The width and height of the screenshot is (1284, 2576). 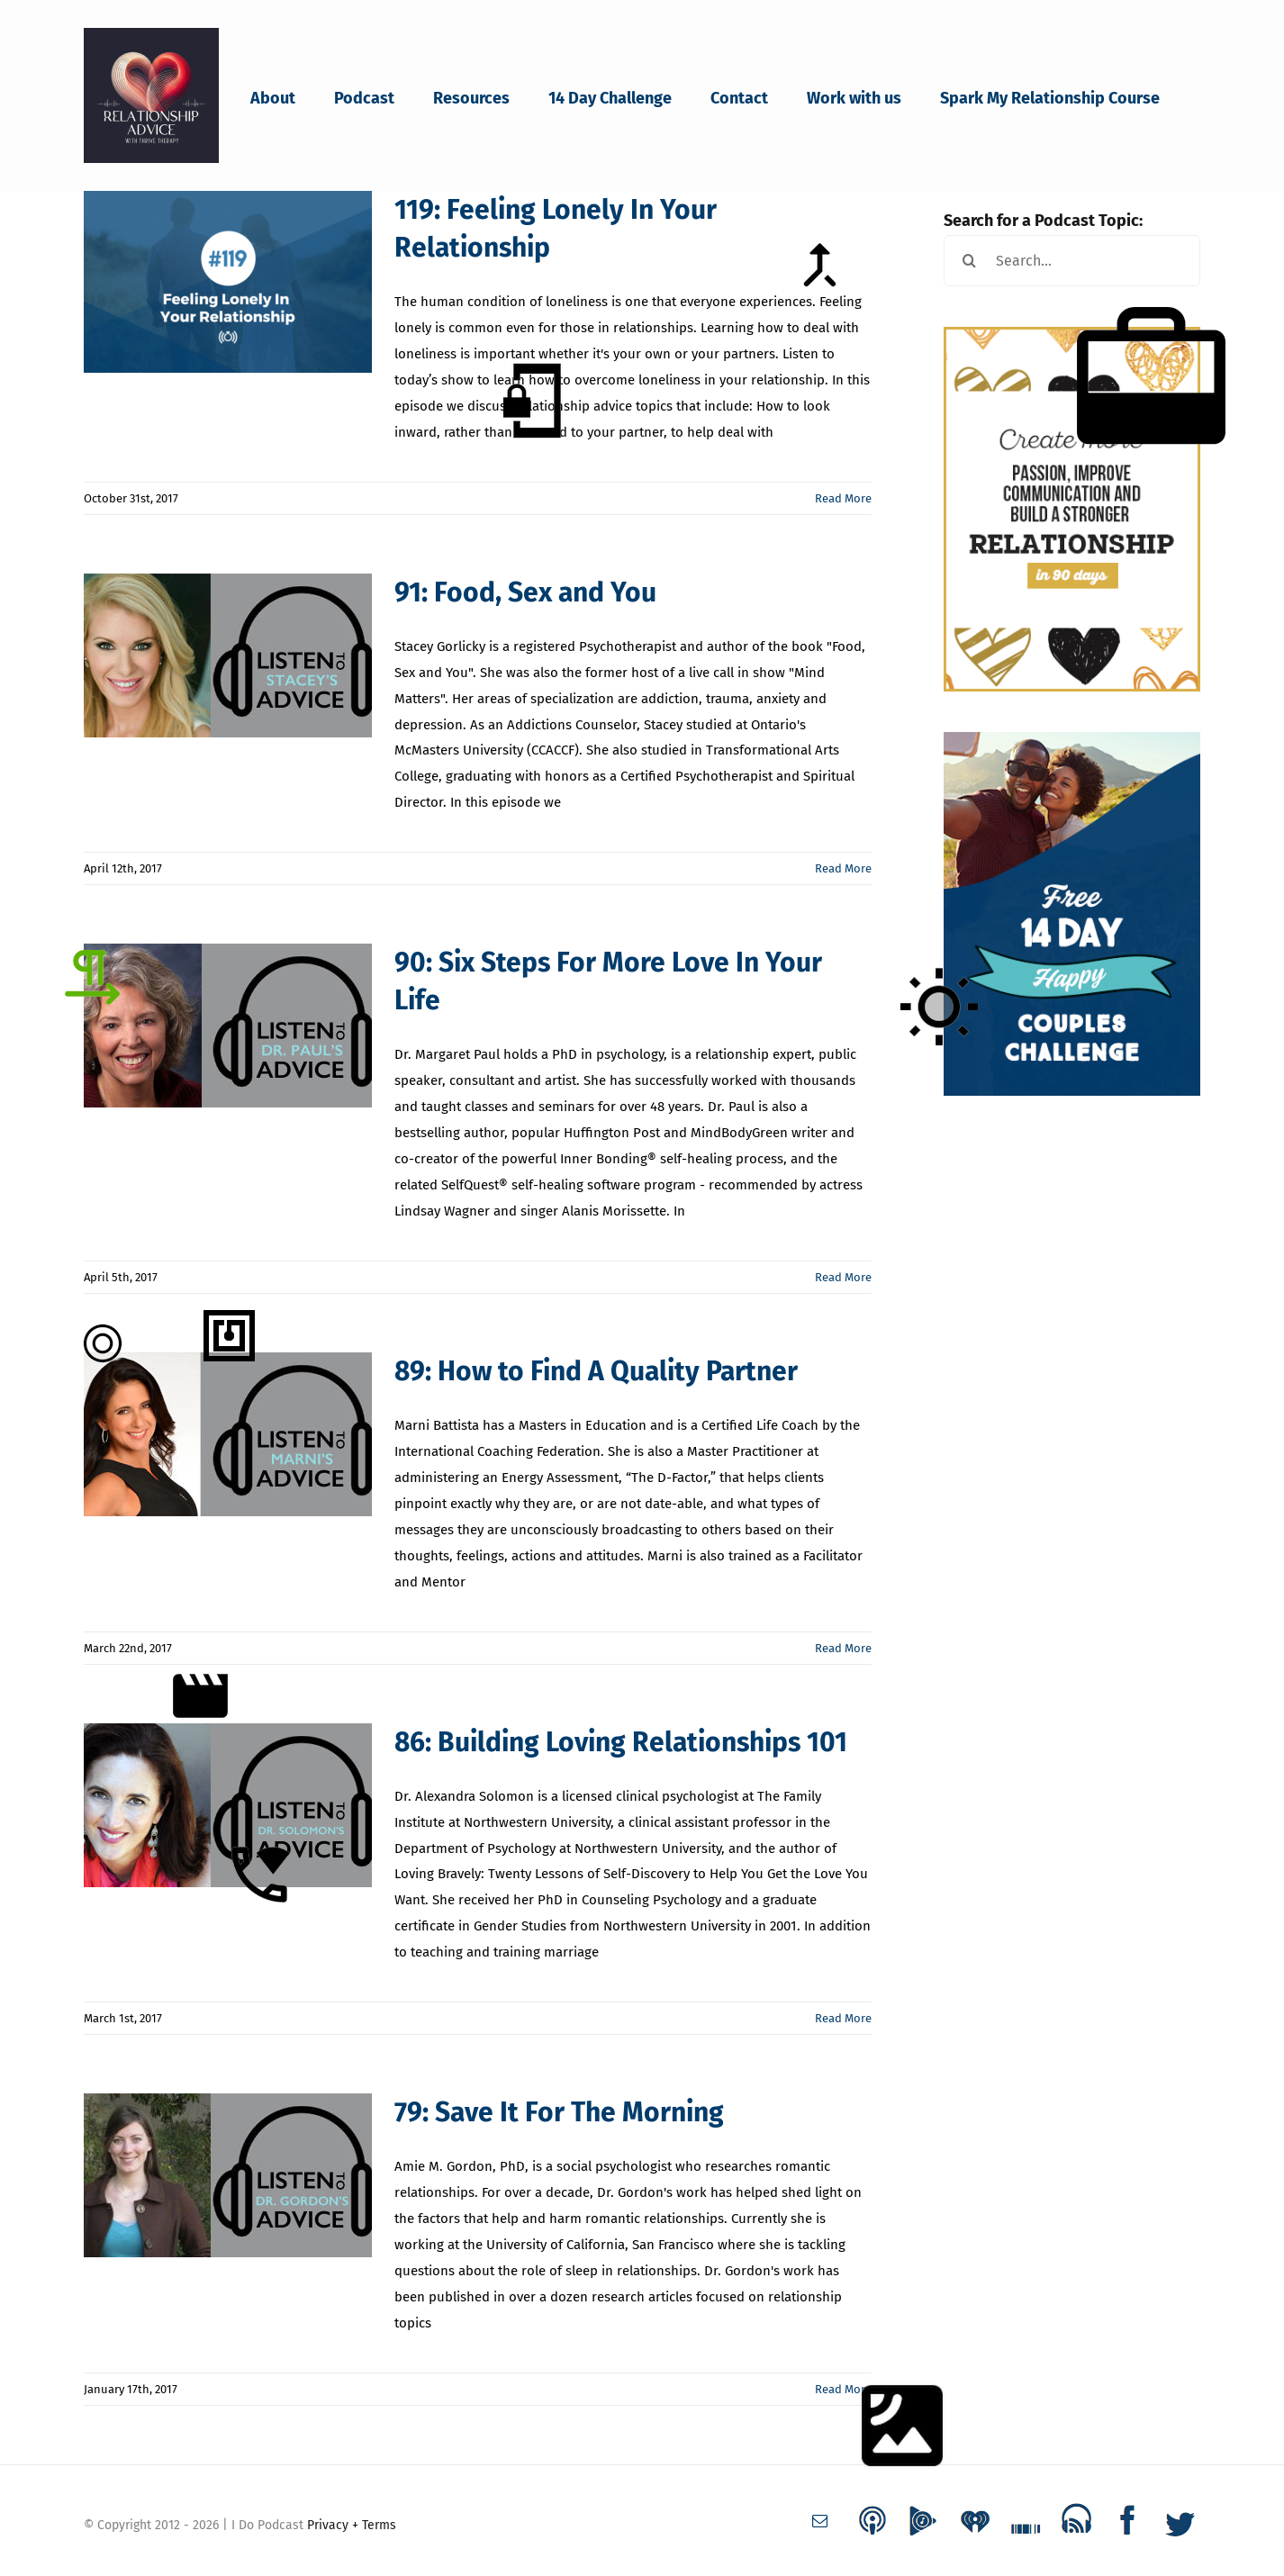 What do you see at coordinates (902, 2426) in the screenshot?
I see `switch to satellite map view` at bounding box center [902, 2426].